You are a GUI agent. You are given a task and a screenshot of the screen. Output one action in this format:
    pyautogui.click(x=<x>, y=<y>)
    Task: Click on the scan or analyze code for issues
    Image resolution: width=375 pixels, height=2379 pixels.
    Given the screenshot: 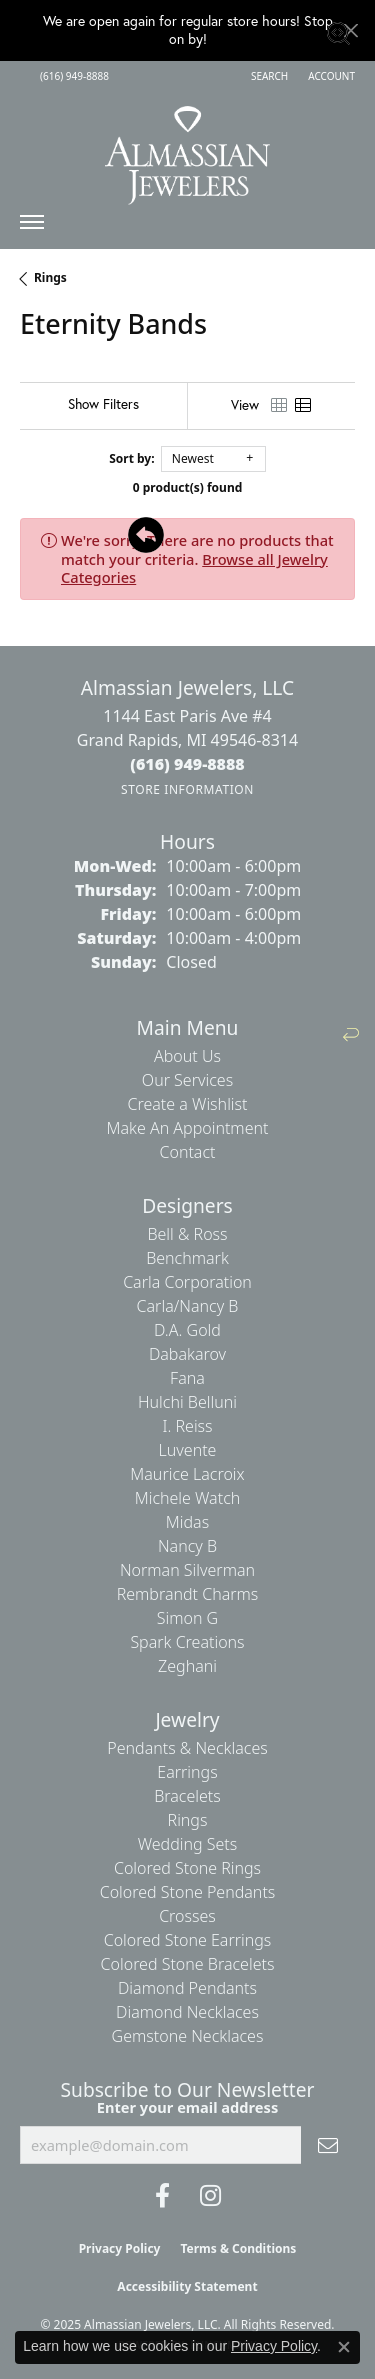 What is the action you would take?
    pyautogui.click(x=339, y=34)
    